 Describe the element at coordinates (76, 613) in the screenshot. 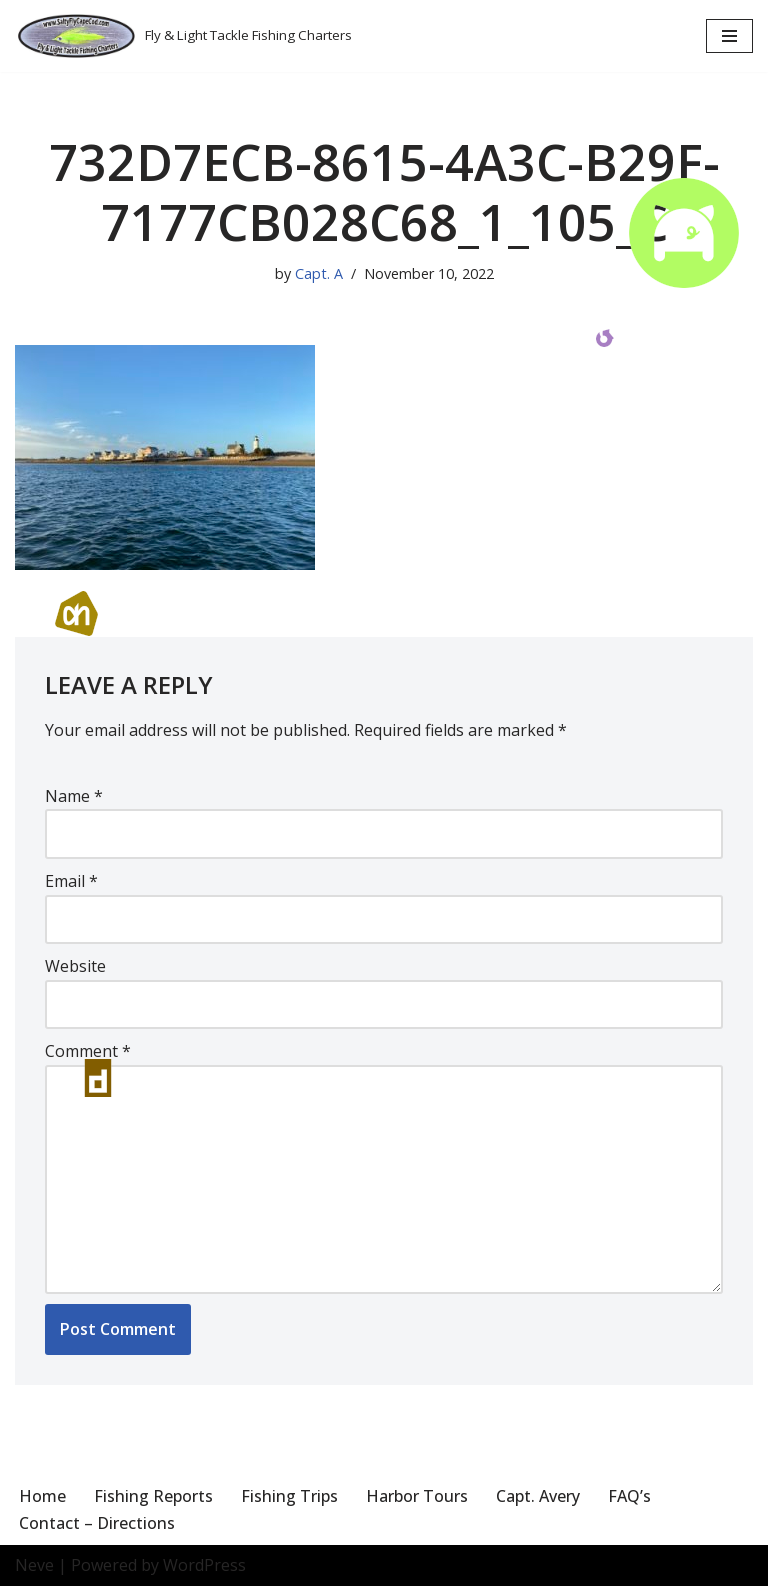

I see `open the Albert Heijn grocery store app` at that location.